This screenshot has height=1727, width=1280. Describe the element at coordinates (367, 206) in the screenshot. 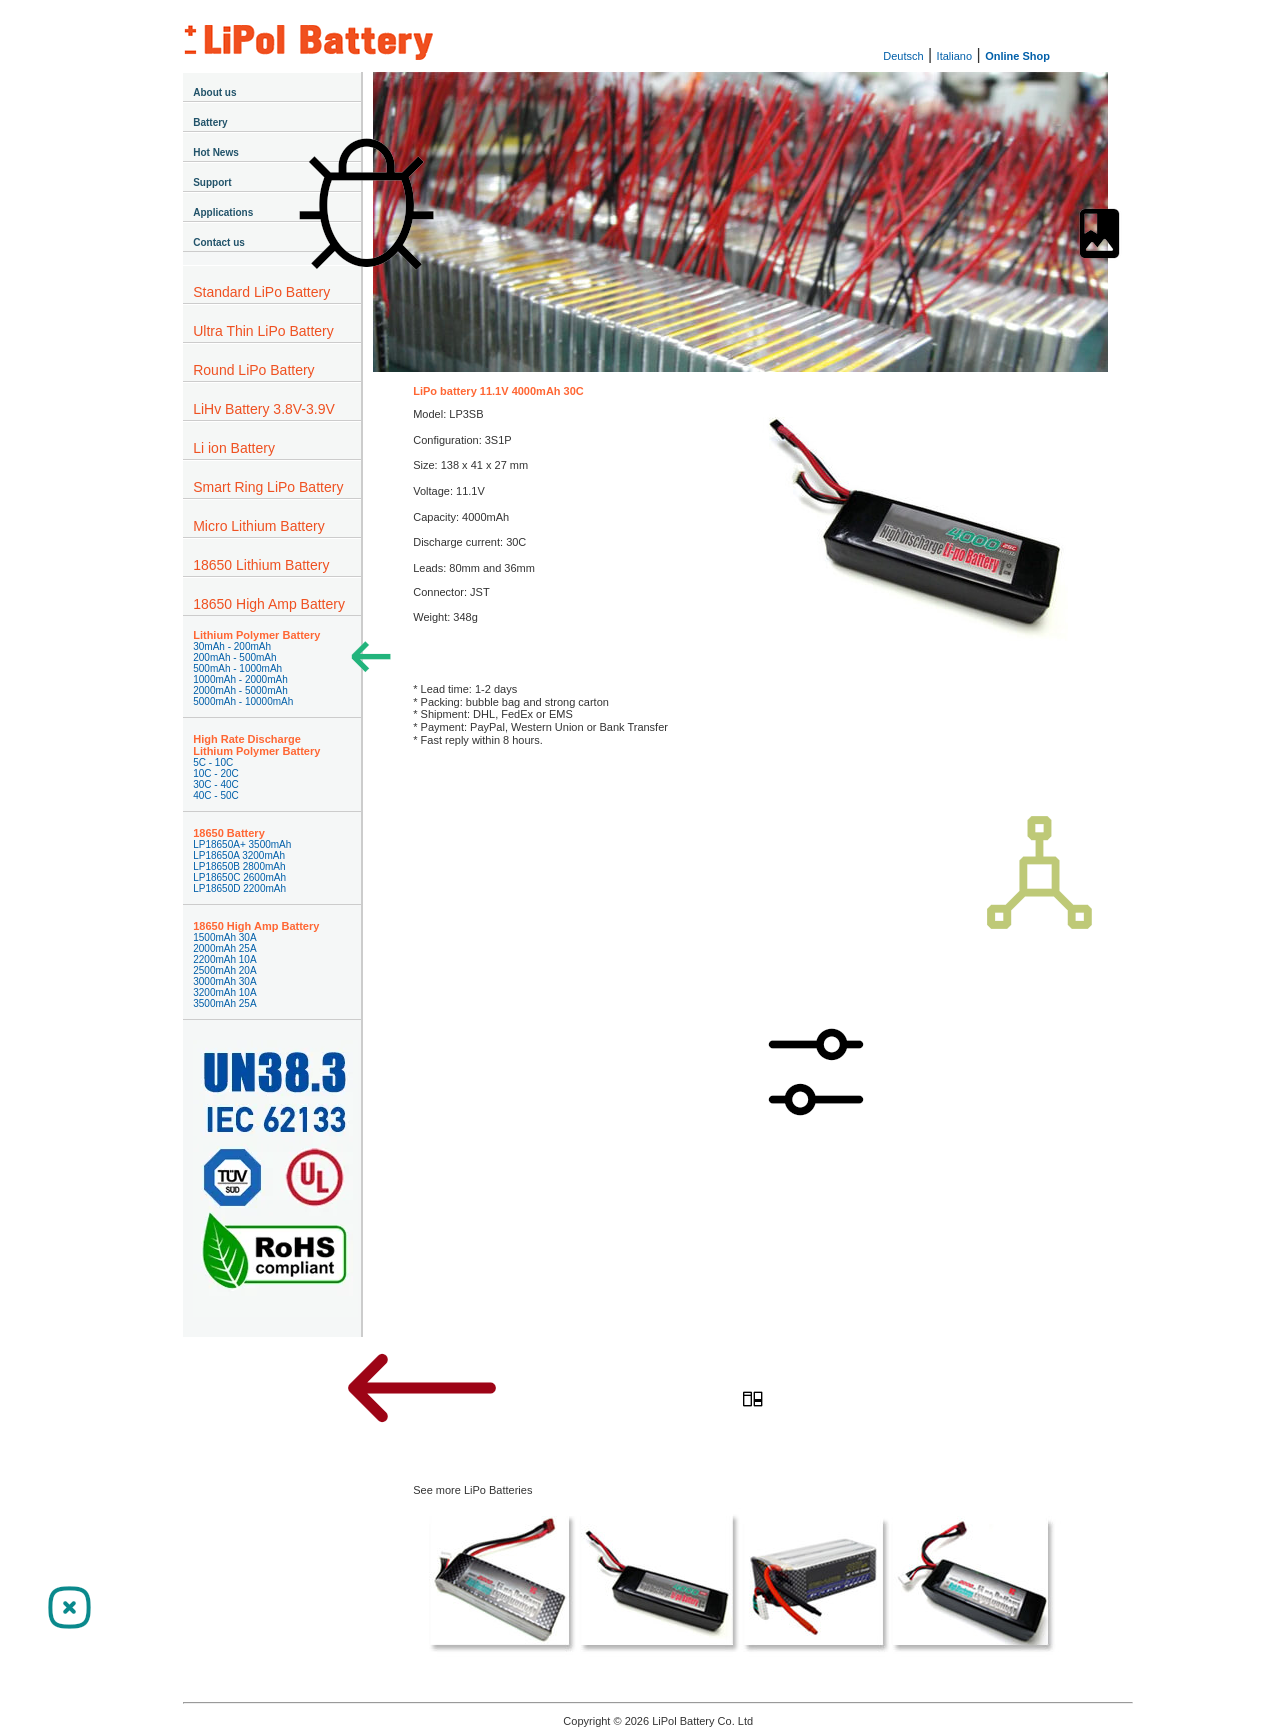

I see `report a bug or issue` at that location.